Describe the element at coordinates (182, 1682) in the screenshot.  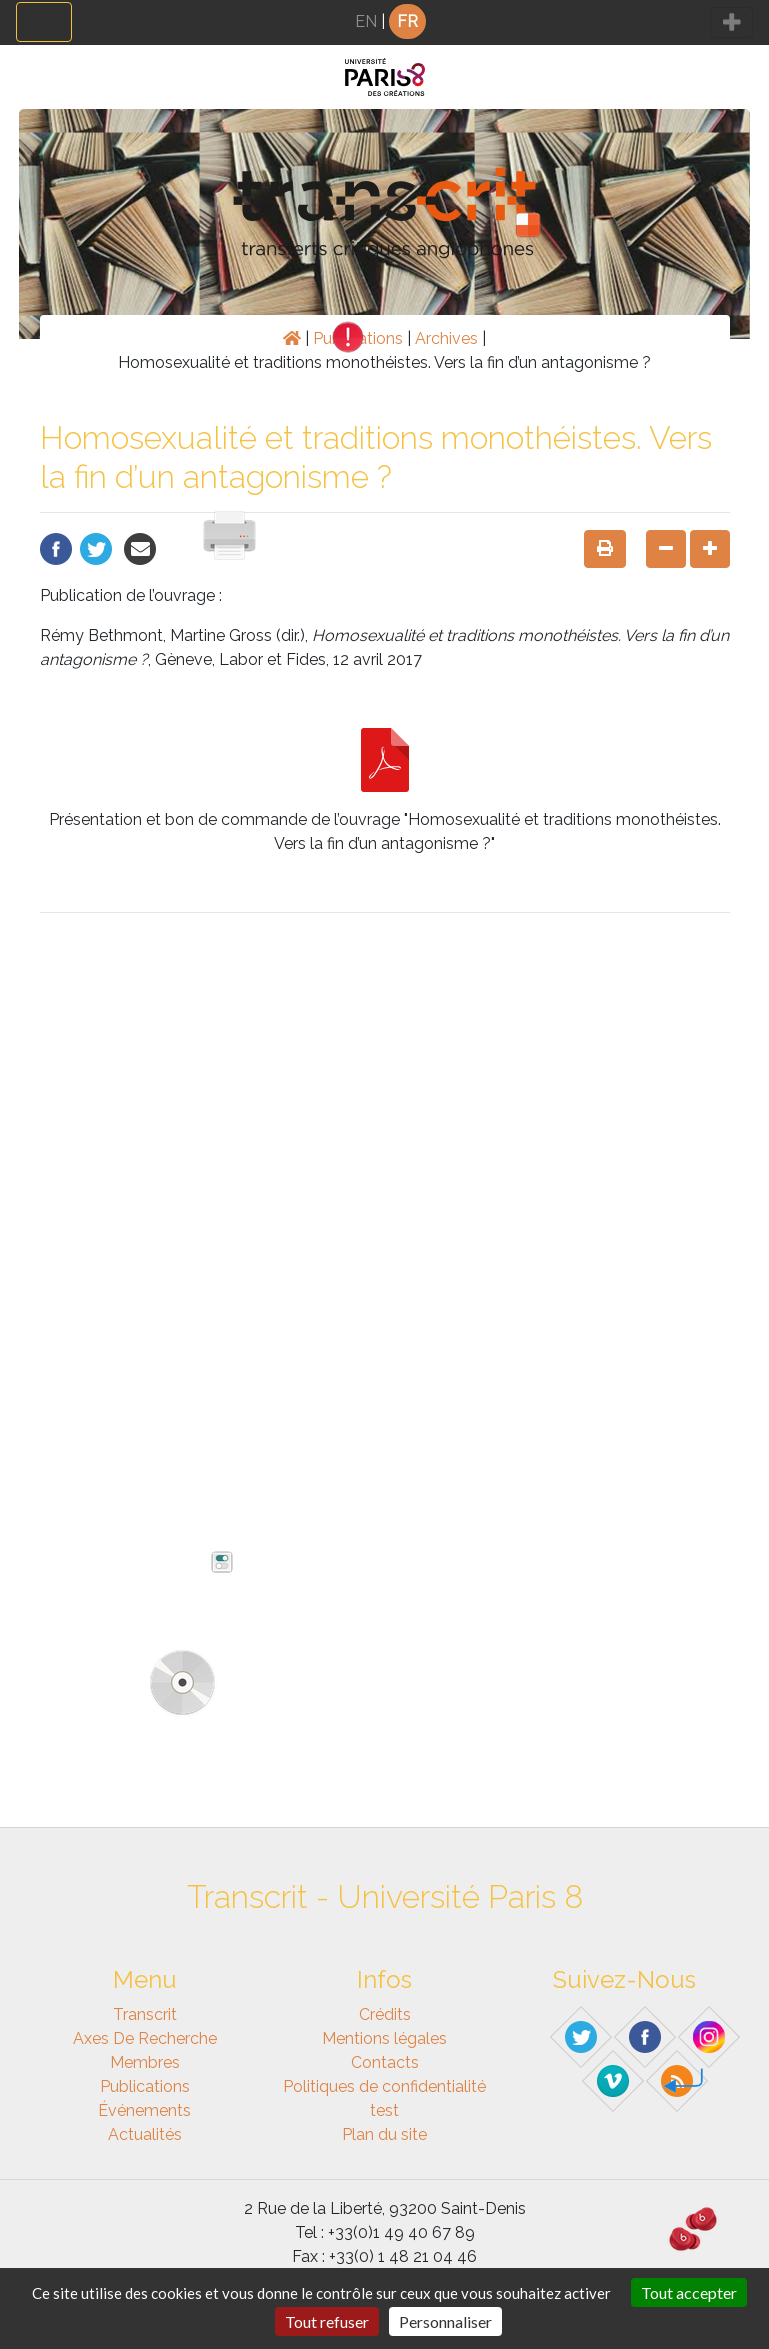
I see `indicates a rewritable DVD disc drive` at that location.